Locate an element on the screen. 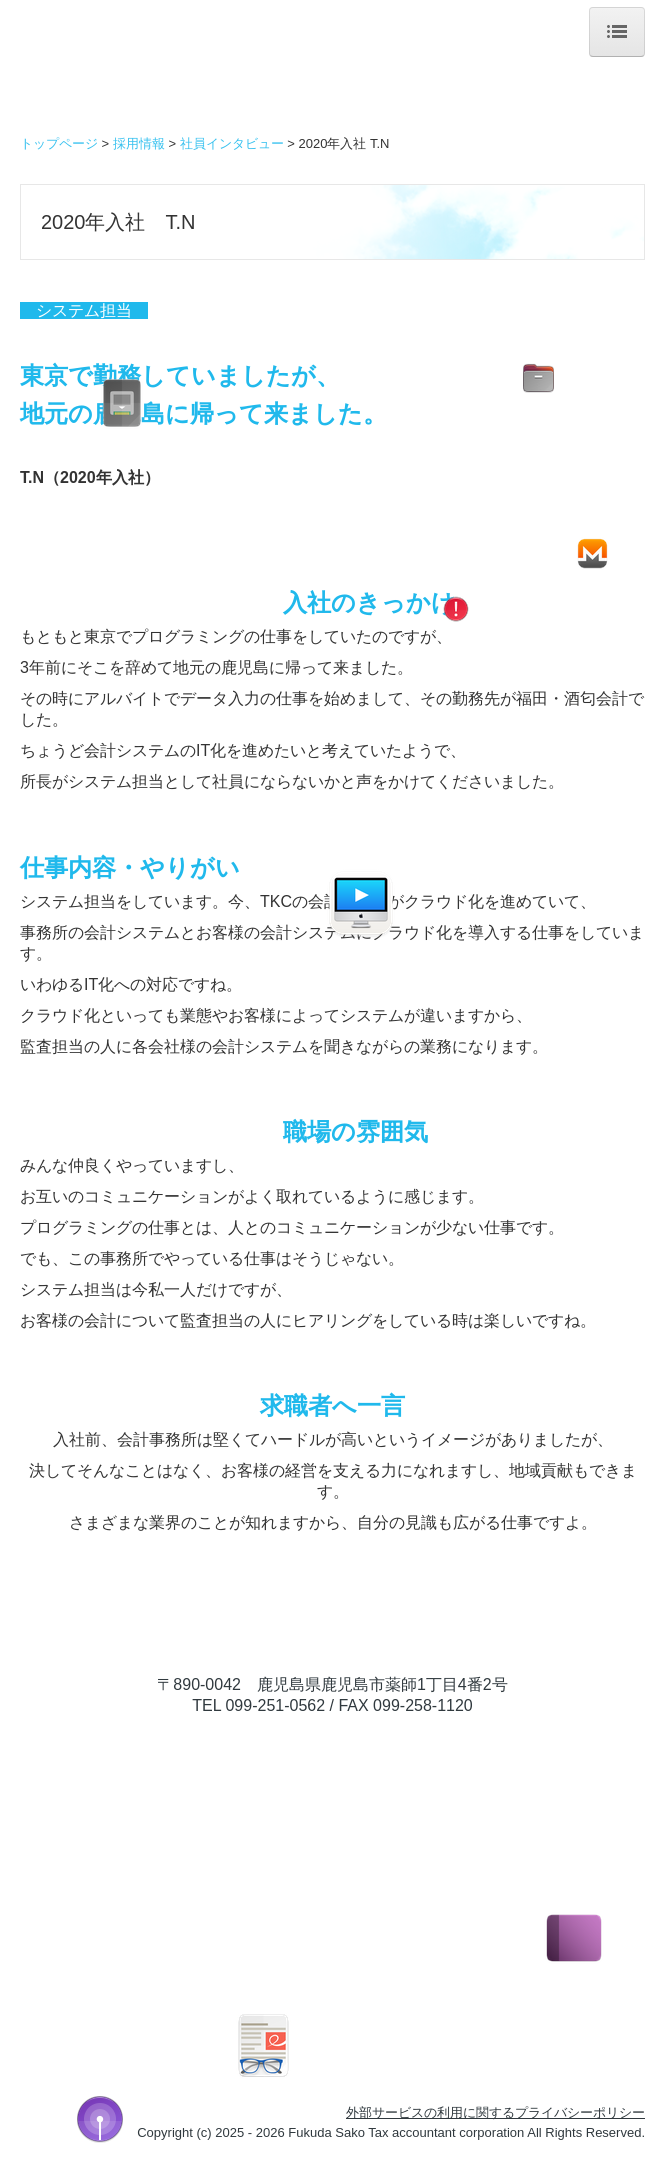 The width and height of the screenshot is (665, 2163). access the desktop folder is located at coordinates (574, 1936).